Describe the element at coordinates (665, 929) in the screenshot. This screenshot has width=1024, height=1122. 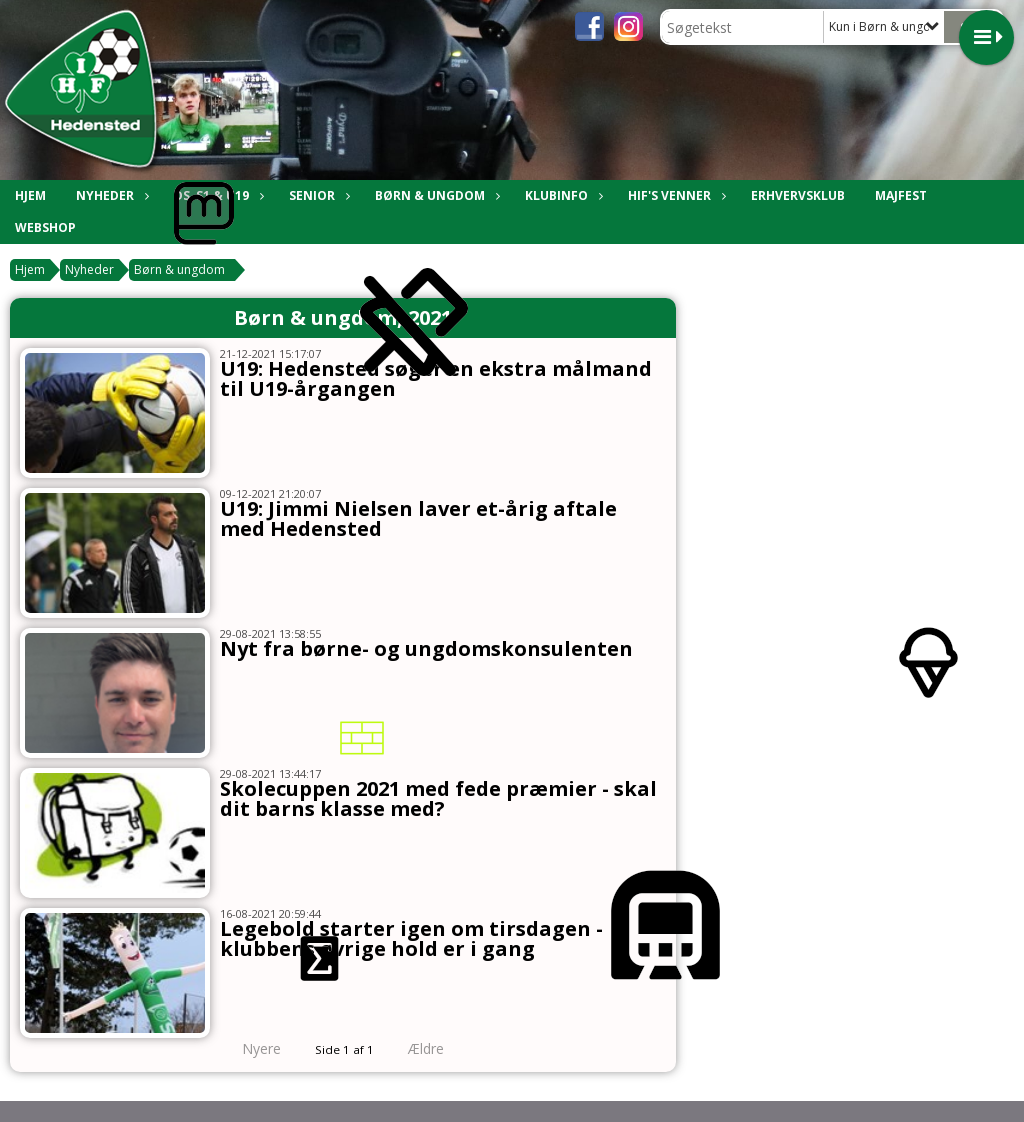
I see `access subway or metro transit information` at that location.